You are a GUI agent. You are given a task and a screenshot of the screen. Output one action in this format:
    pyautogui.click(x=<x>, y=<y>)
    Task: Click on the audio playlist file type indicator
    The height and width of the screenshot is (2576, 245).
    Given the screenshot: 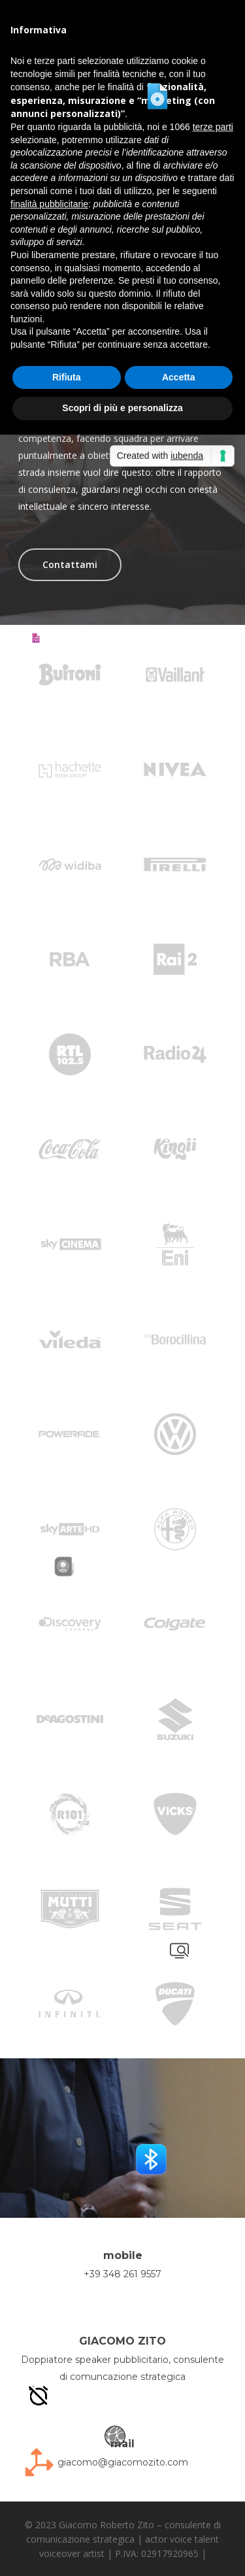 What is the action you would take?
    pyautogui.click(x=36, y=638)
    